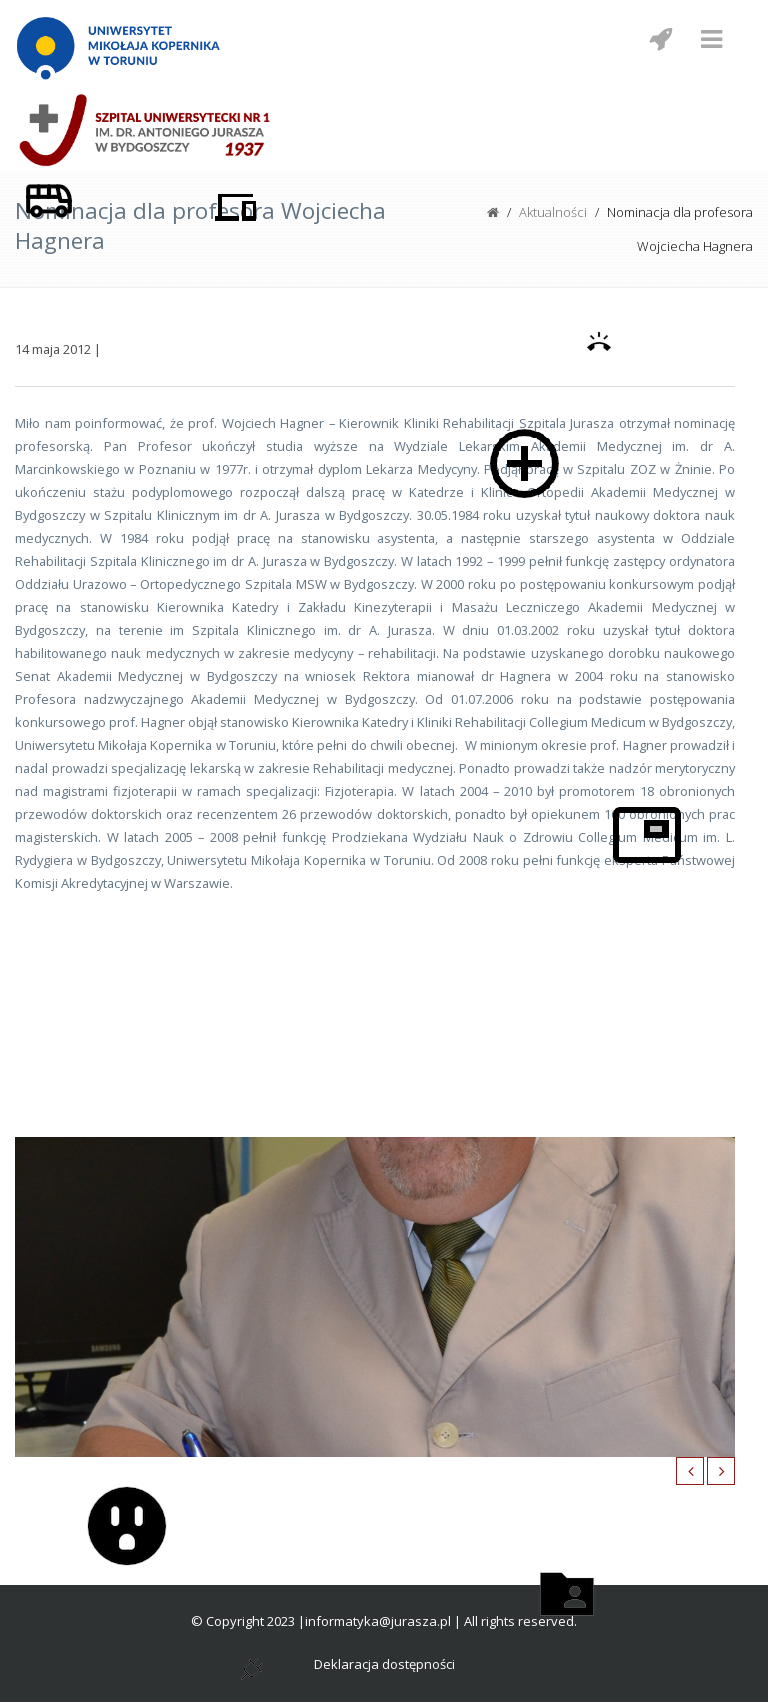 This screenshot has height=1702, width=768. I want to click on connect phone to computer or tablet, so click(235, 207).